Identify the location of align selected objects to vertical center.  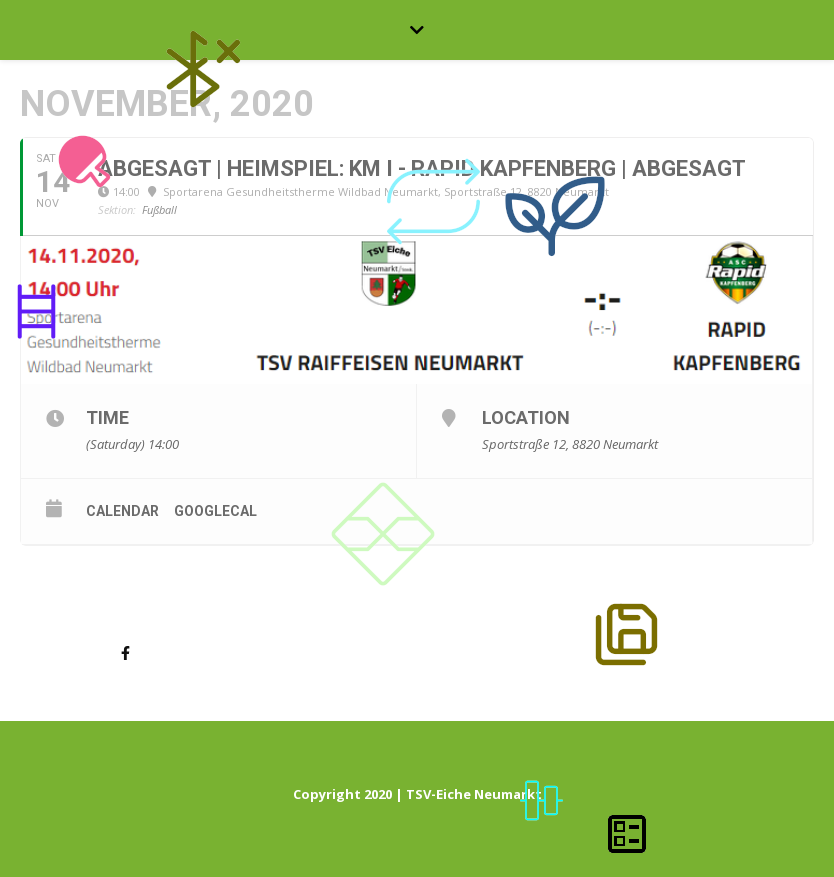
(541, 800).